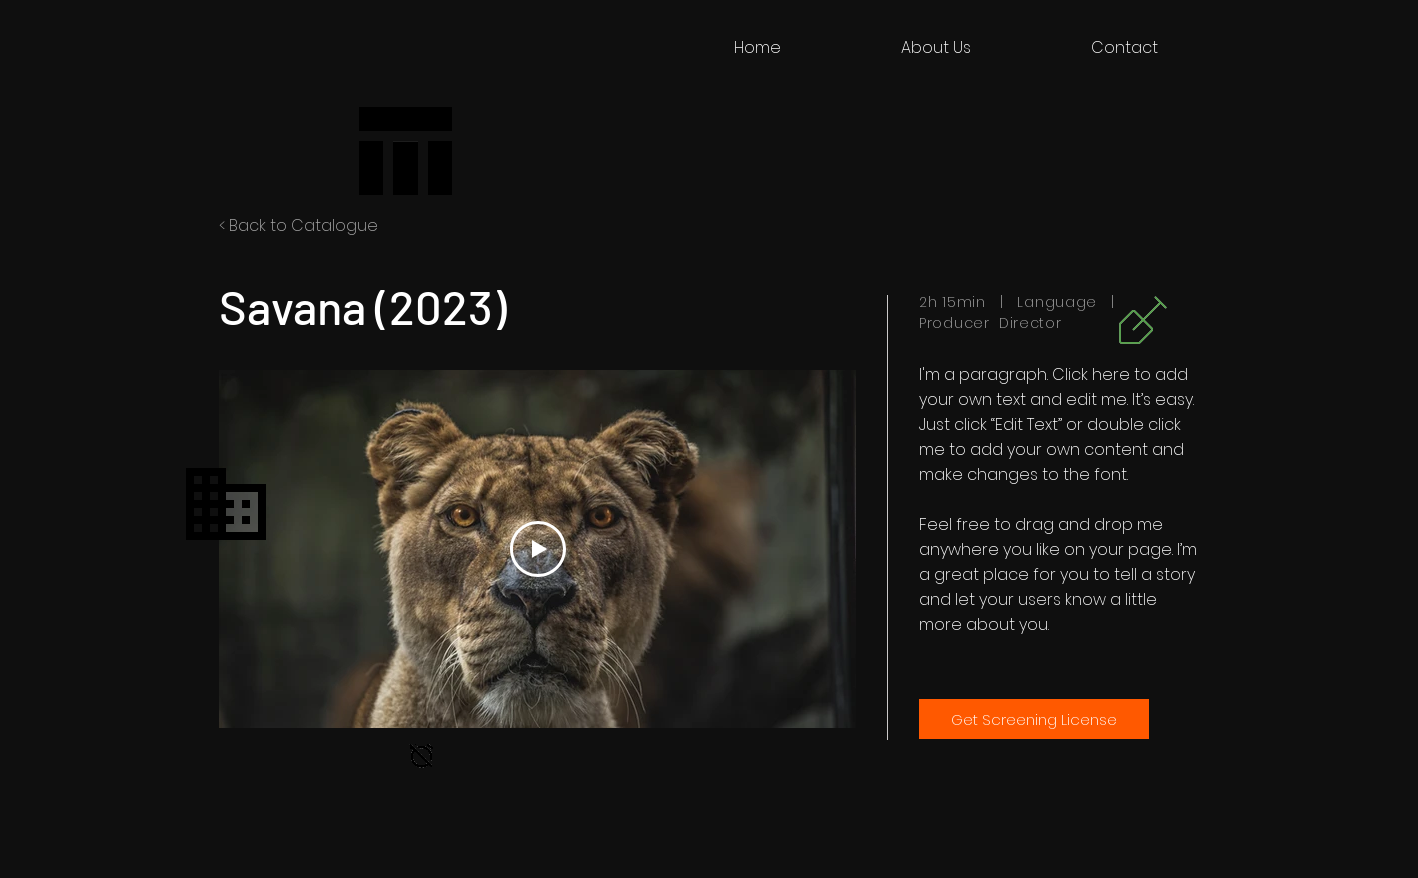  Describe the element at coordinates (421, 755) in the screenshot. I see `disable or turn off alarm` at that location.